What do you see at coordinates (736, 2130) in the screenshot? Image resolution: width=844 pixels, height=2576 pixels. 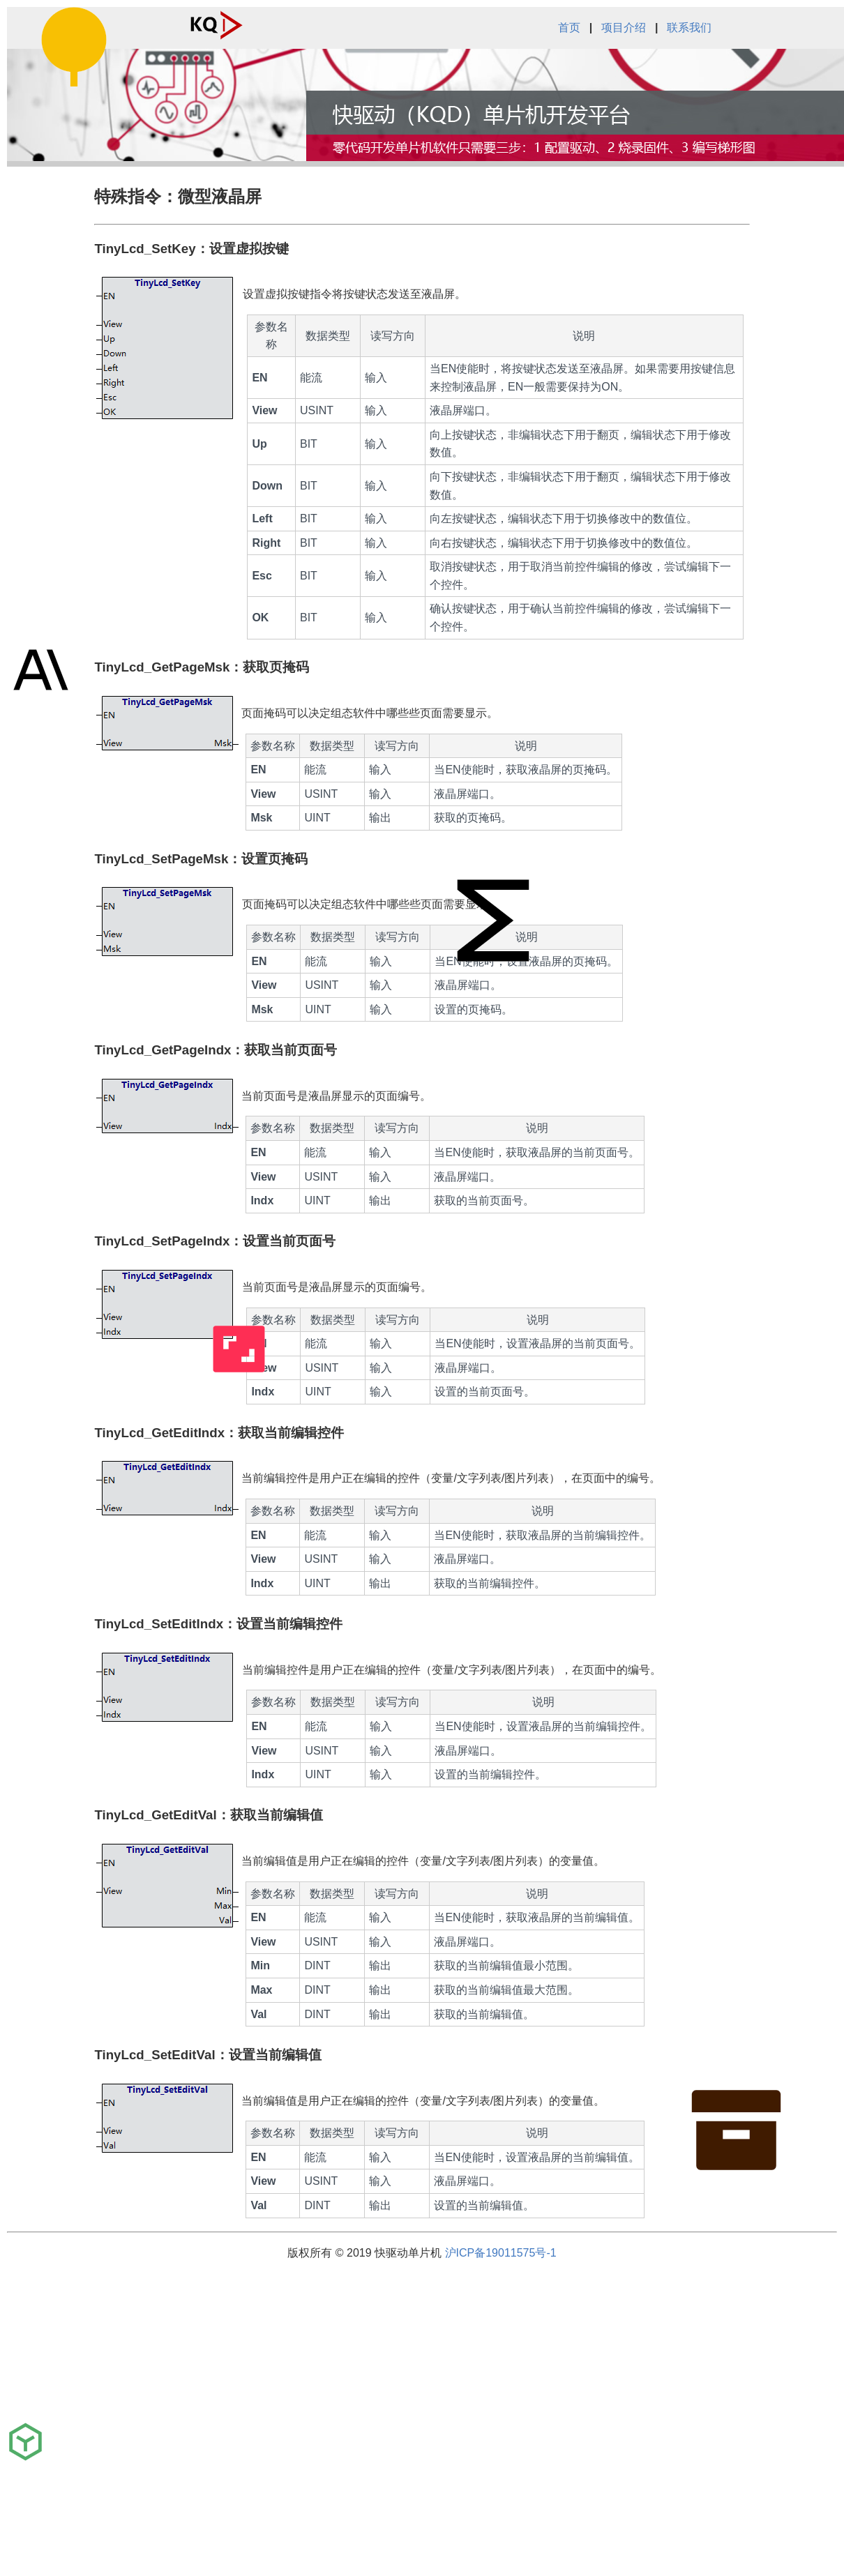 I see `archive this item` at bounding box center [736, 2130].